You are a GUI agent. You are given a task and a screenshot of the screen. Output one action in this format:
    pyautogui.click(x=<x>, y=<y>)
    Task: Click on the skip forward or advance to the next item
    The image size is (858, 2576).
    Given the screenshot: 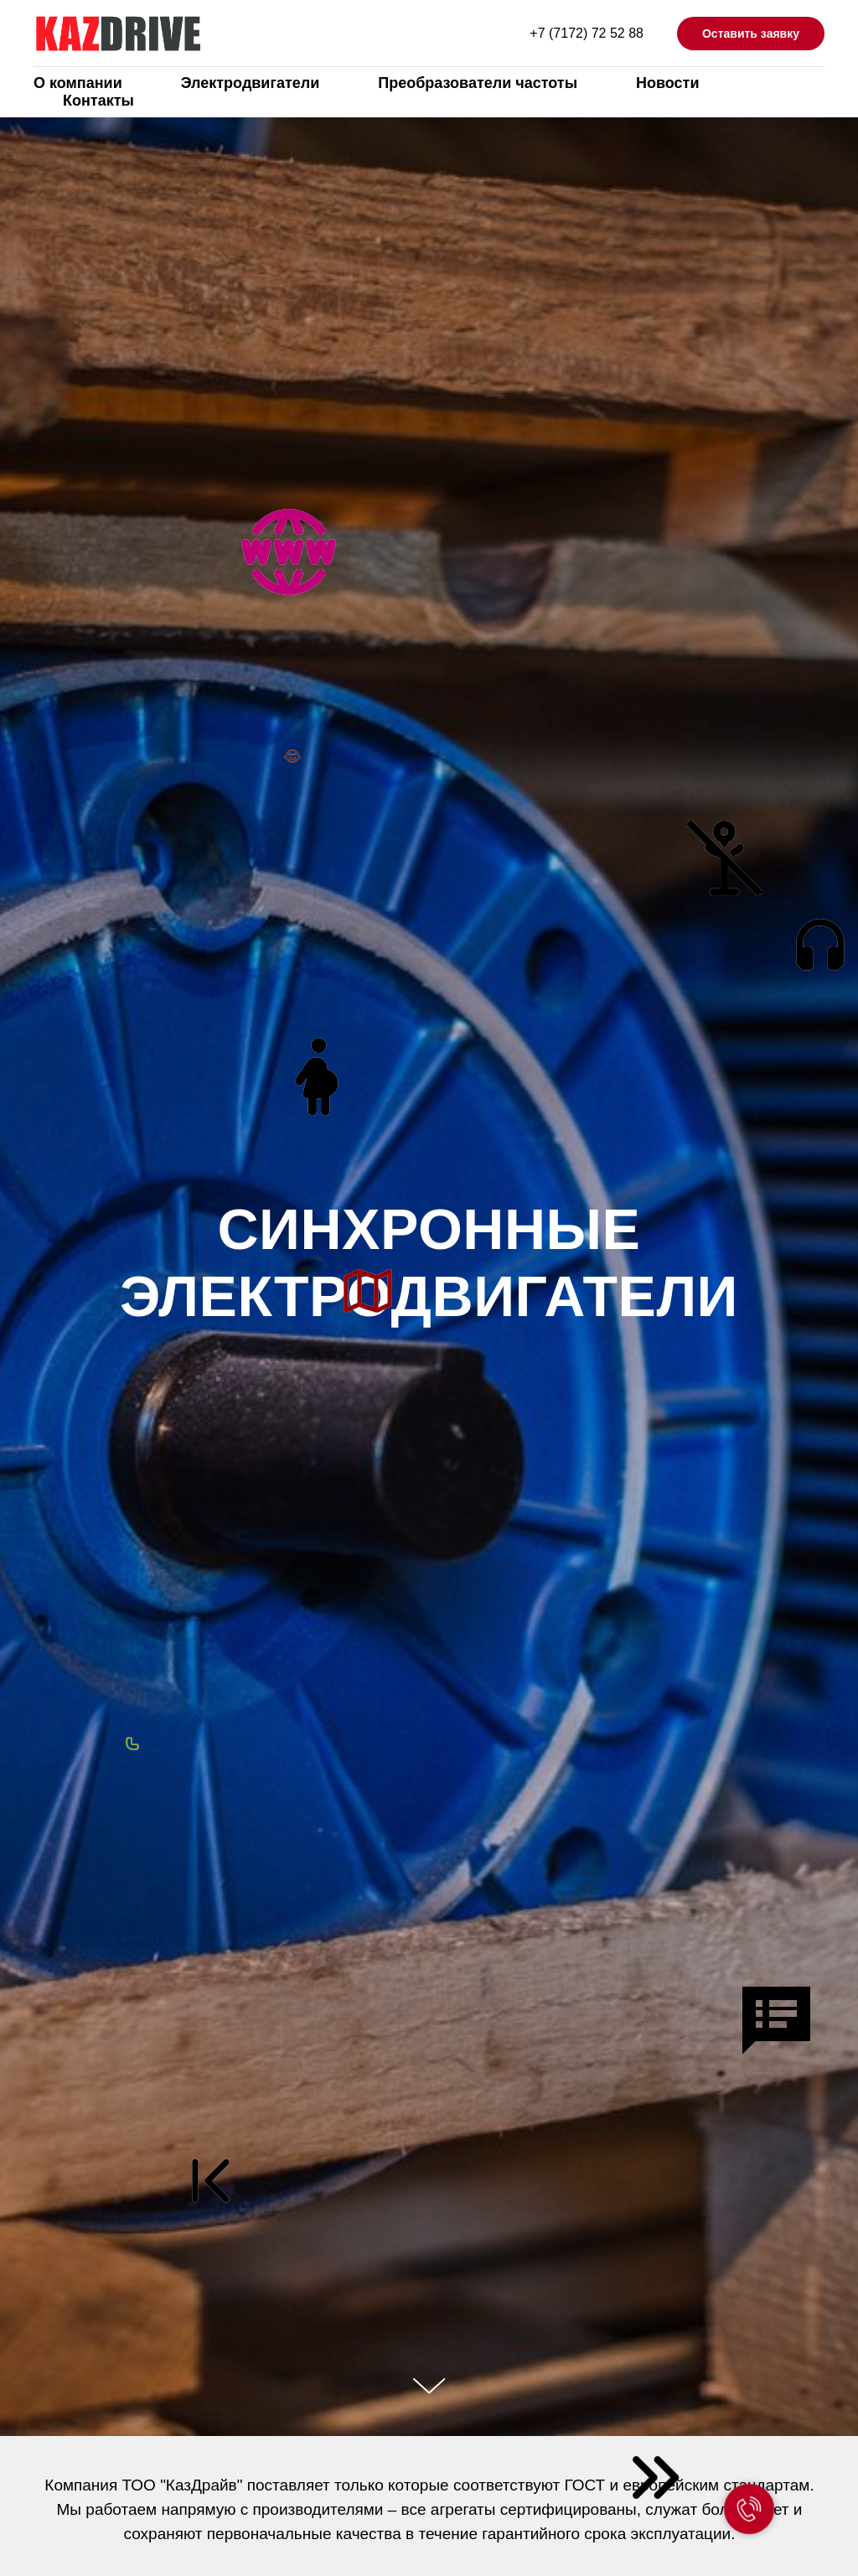 What is the action you would take?
    pyautogui.click(x=654, y=2477)
    